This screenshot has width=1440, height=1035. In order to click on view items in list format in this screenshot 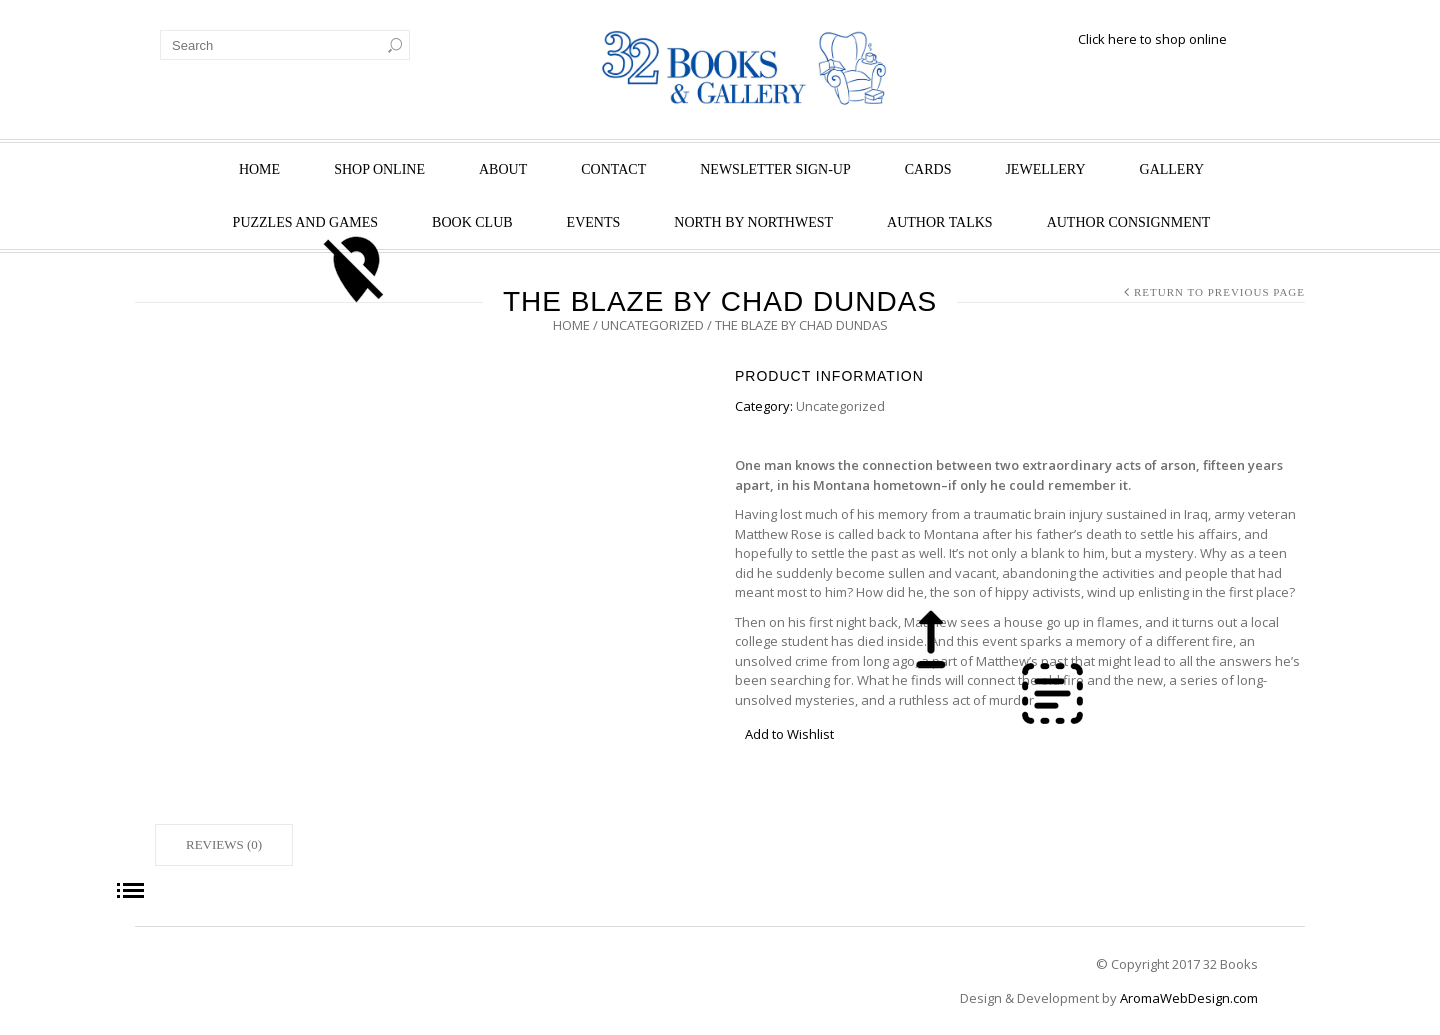, I will do `click(130, 890)`.